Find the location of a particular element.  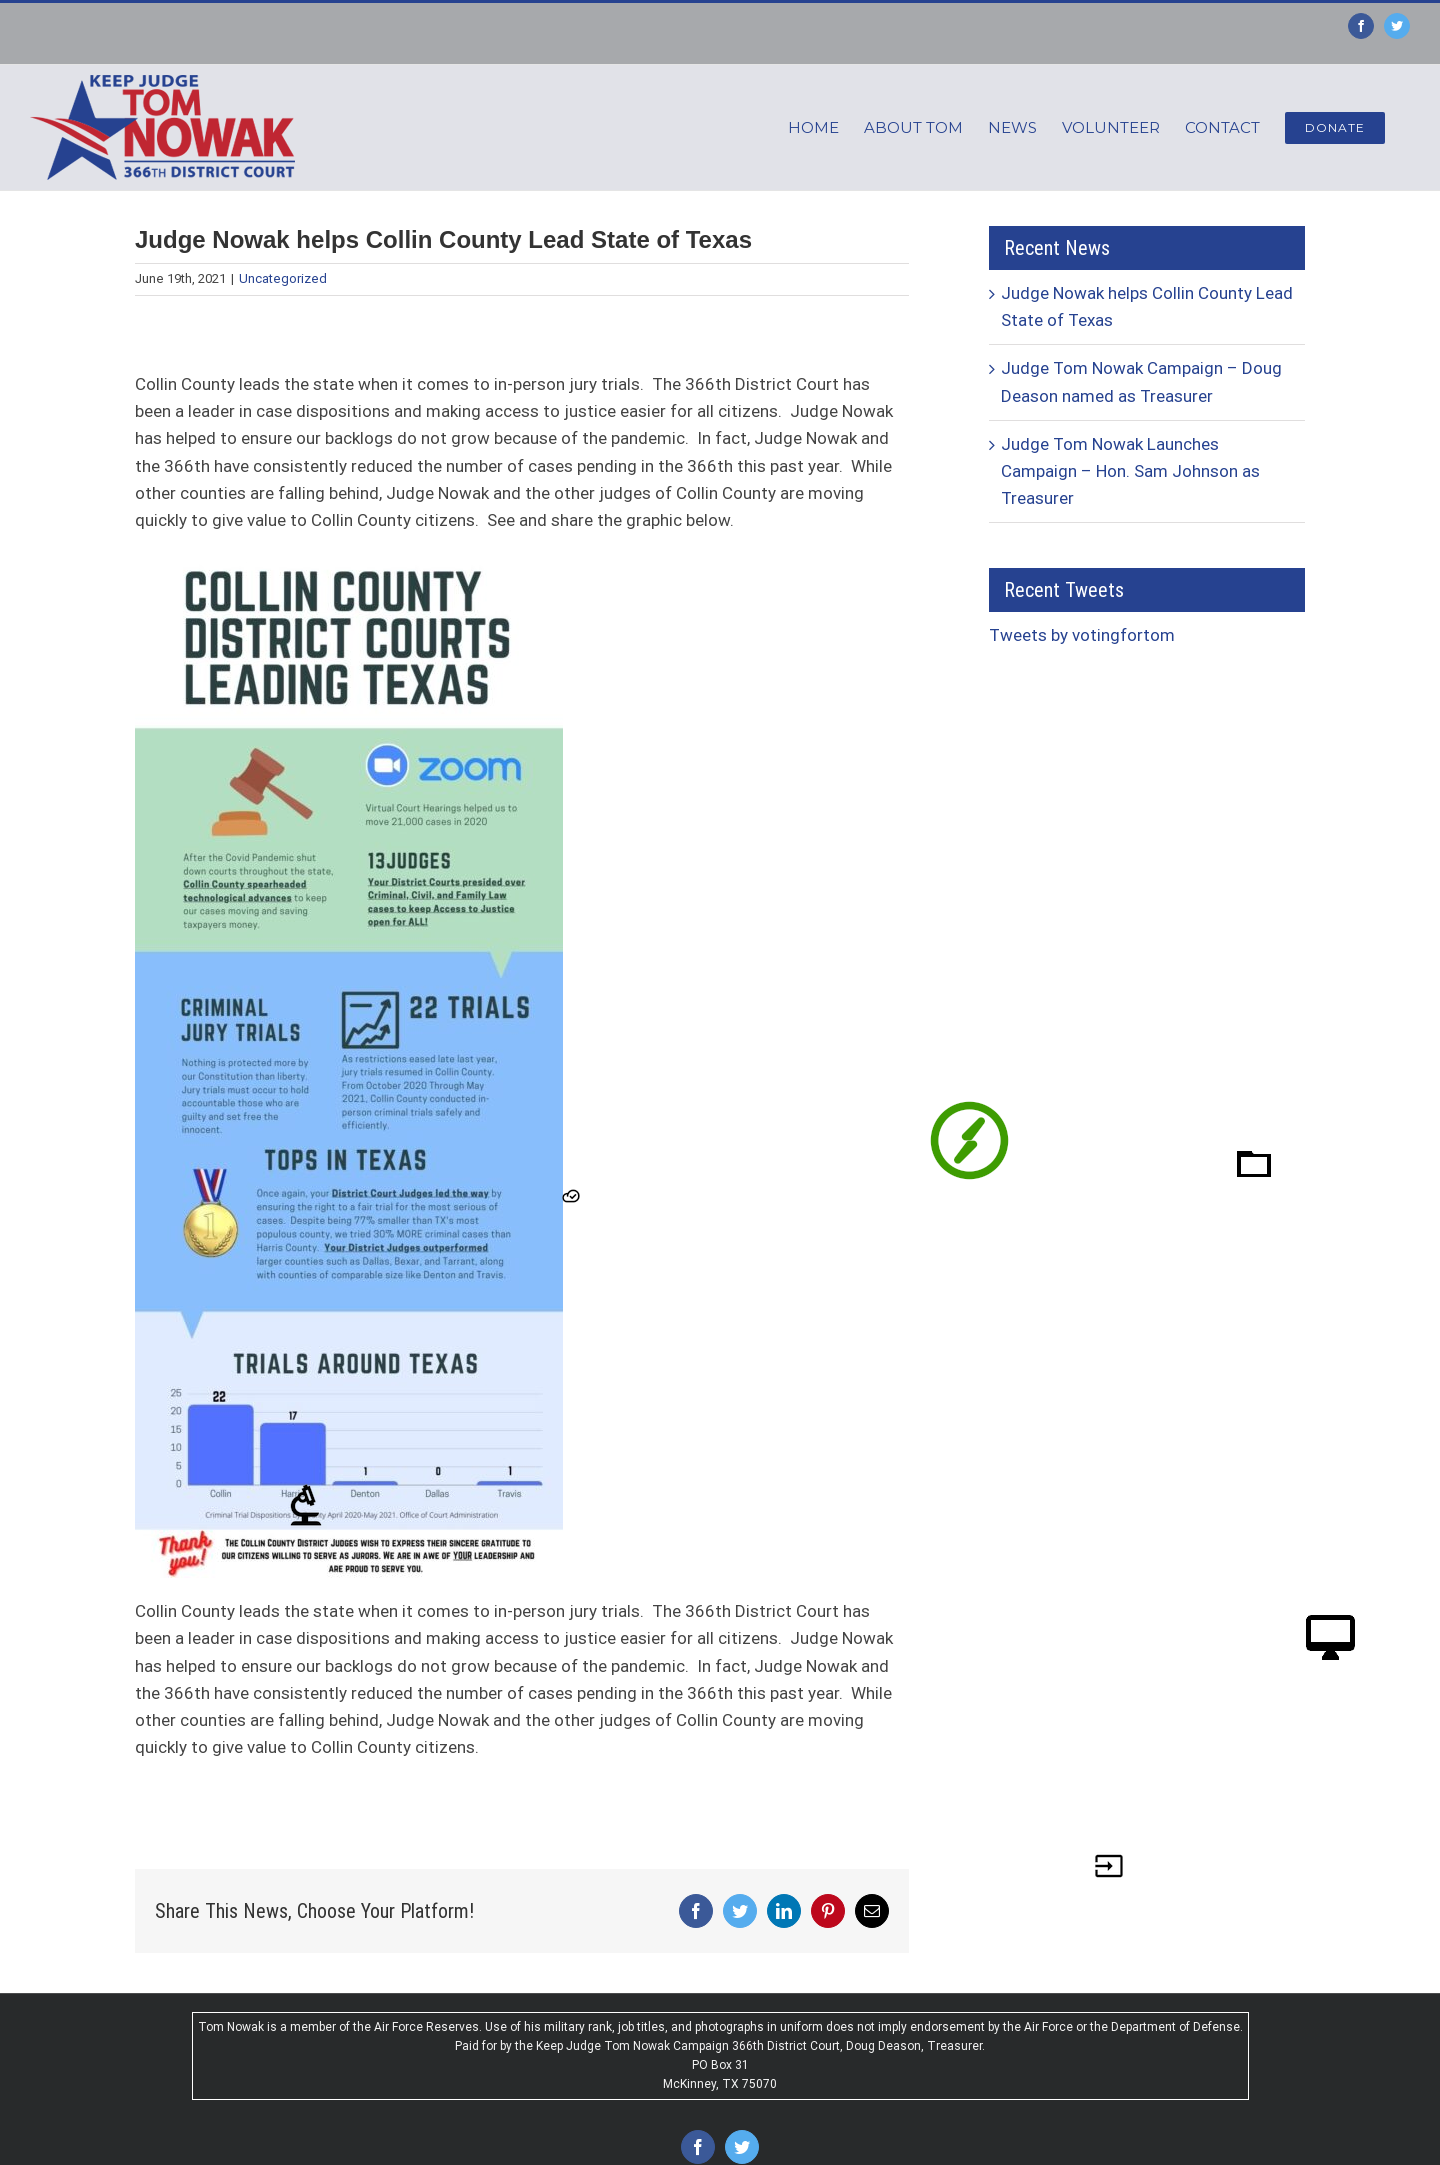

open folder to view contents is located at coordinates (1254, 1164).